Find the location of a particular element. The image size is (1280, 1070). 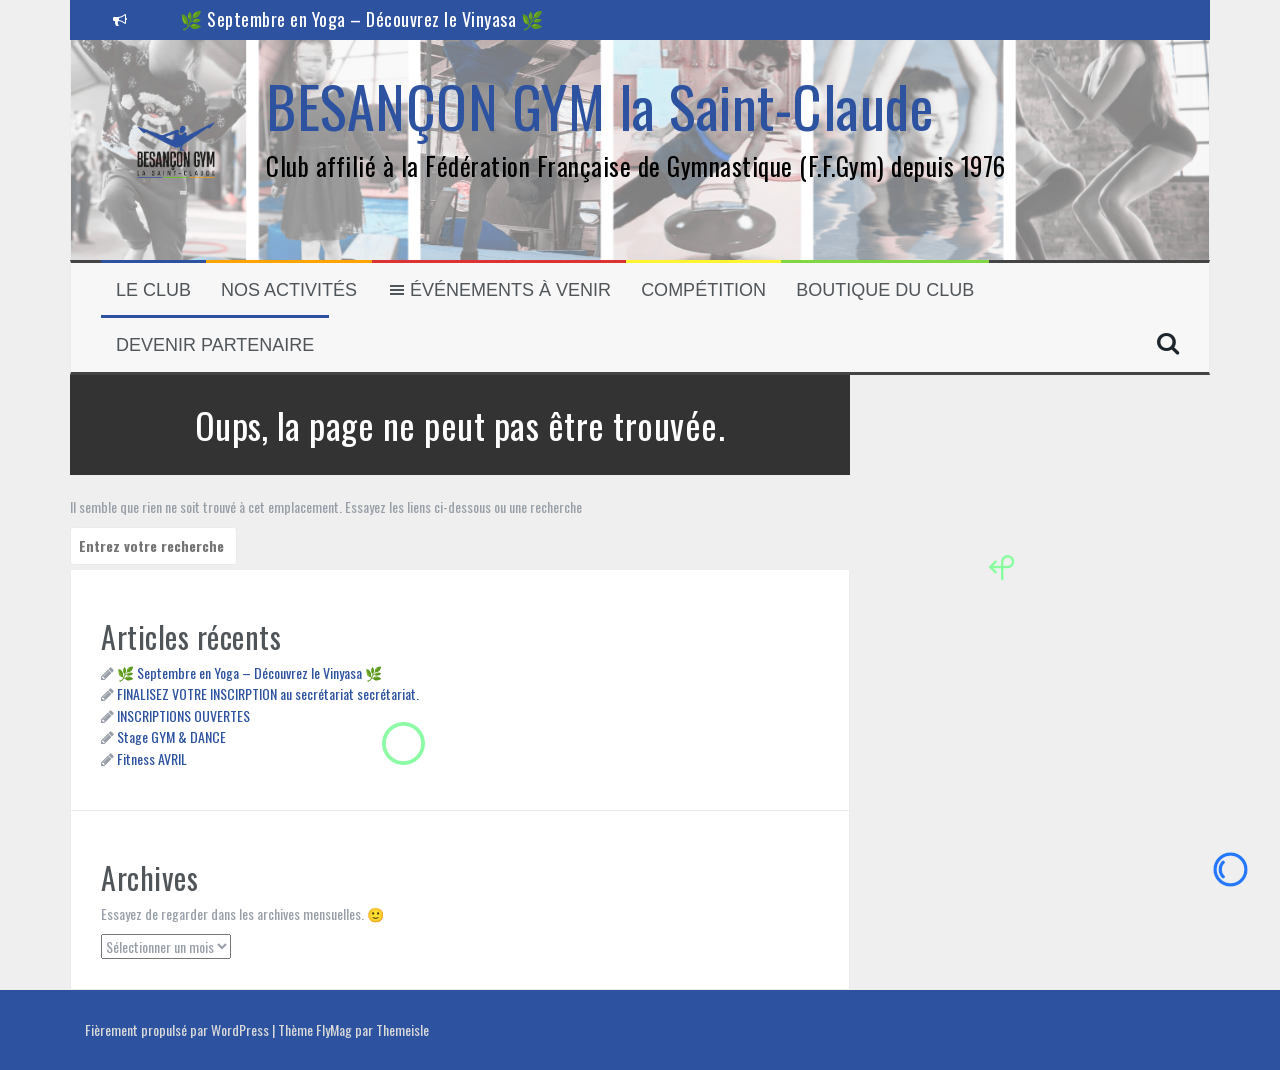

apply inner shadow effect to the left side is located at coordinates (1230, 869).